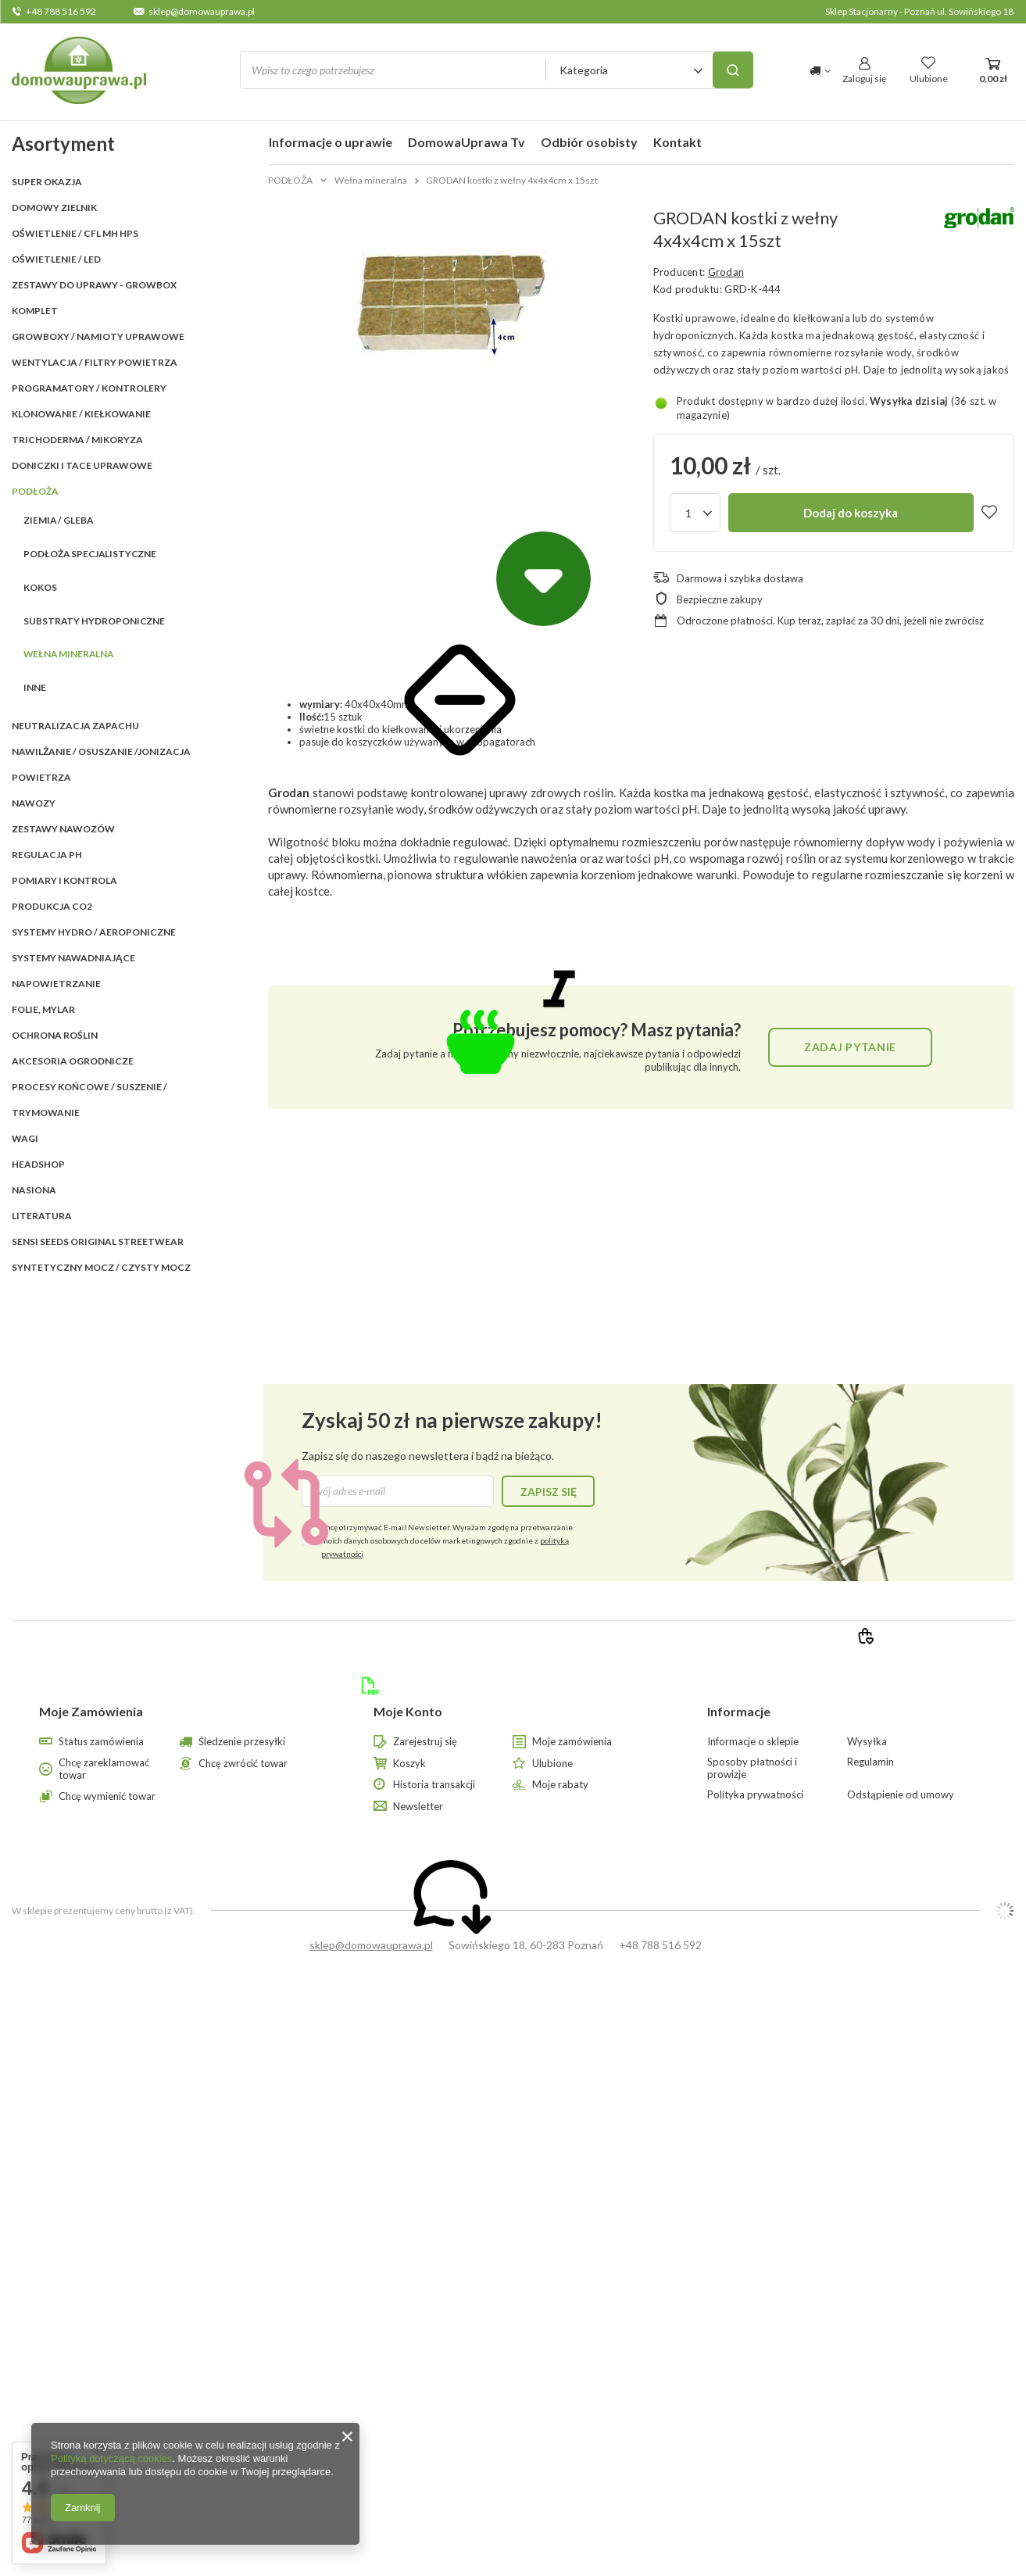 This screenshot has width=1026, height=2576. I want to click on apply italic formatting to selected text, so click(559, 991).